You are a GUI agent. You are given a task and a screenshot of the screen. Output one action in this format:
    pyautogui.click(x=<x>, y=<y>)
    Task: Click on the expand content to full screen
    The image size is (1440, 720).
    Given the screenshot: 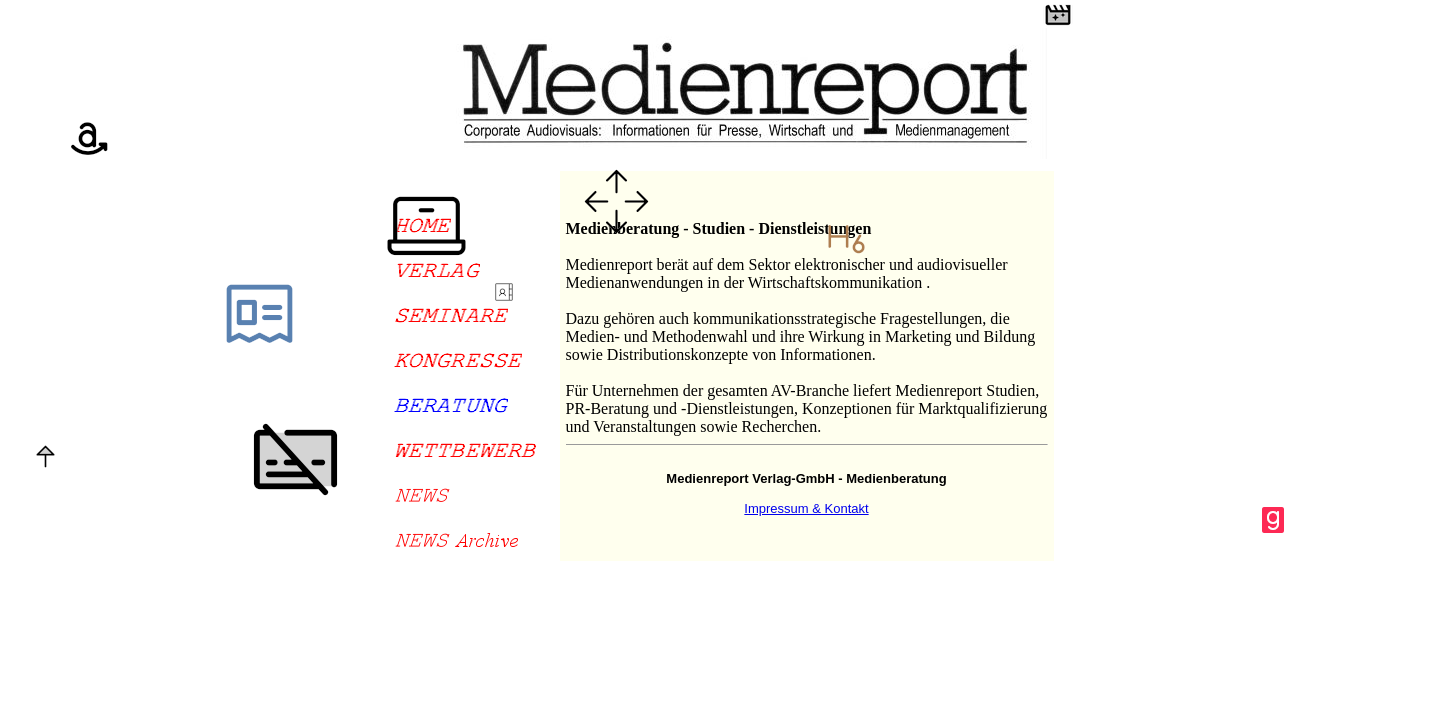 What is the action you would take?
    pyautogui.click(x=616, y=201)
    